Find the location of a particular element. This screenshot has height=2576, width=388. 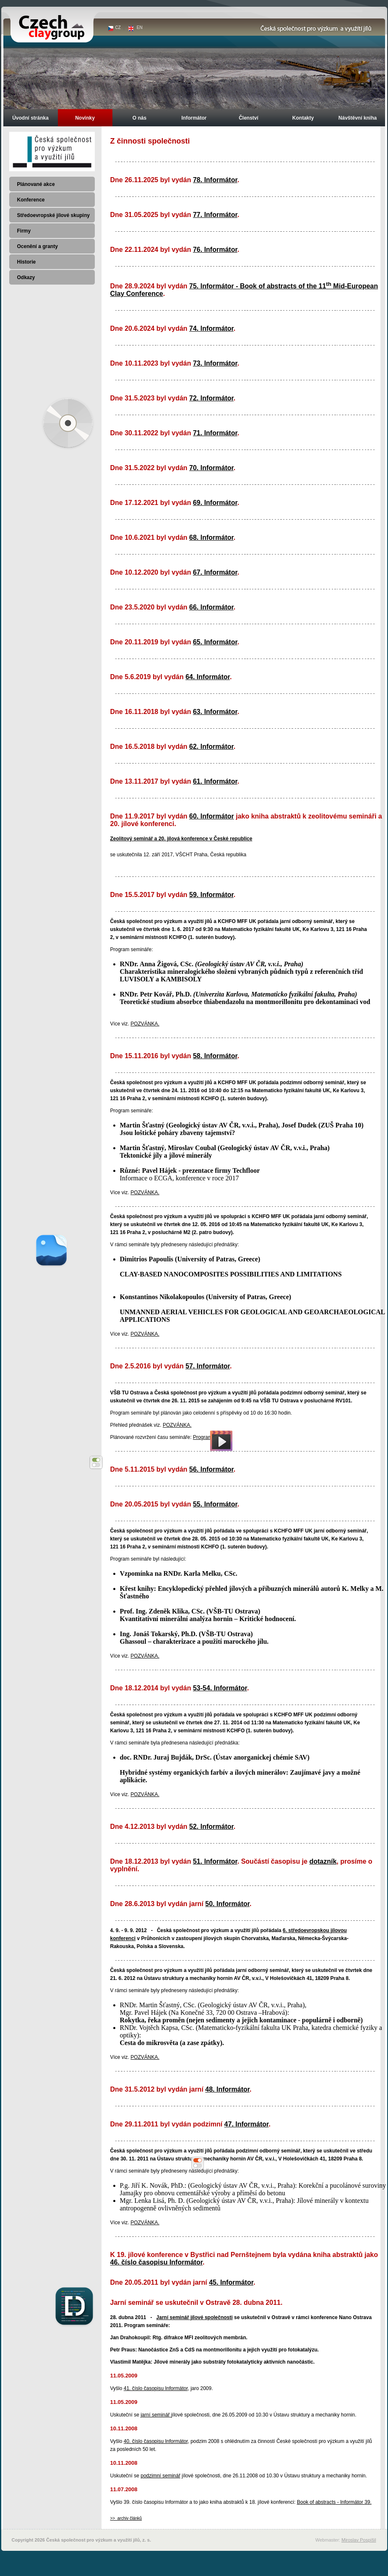

open the tv or video streaming app is located at coordinates (221, 1441).